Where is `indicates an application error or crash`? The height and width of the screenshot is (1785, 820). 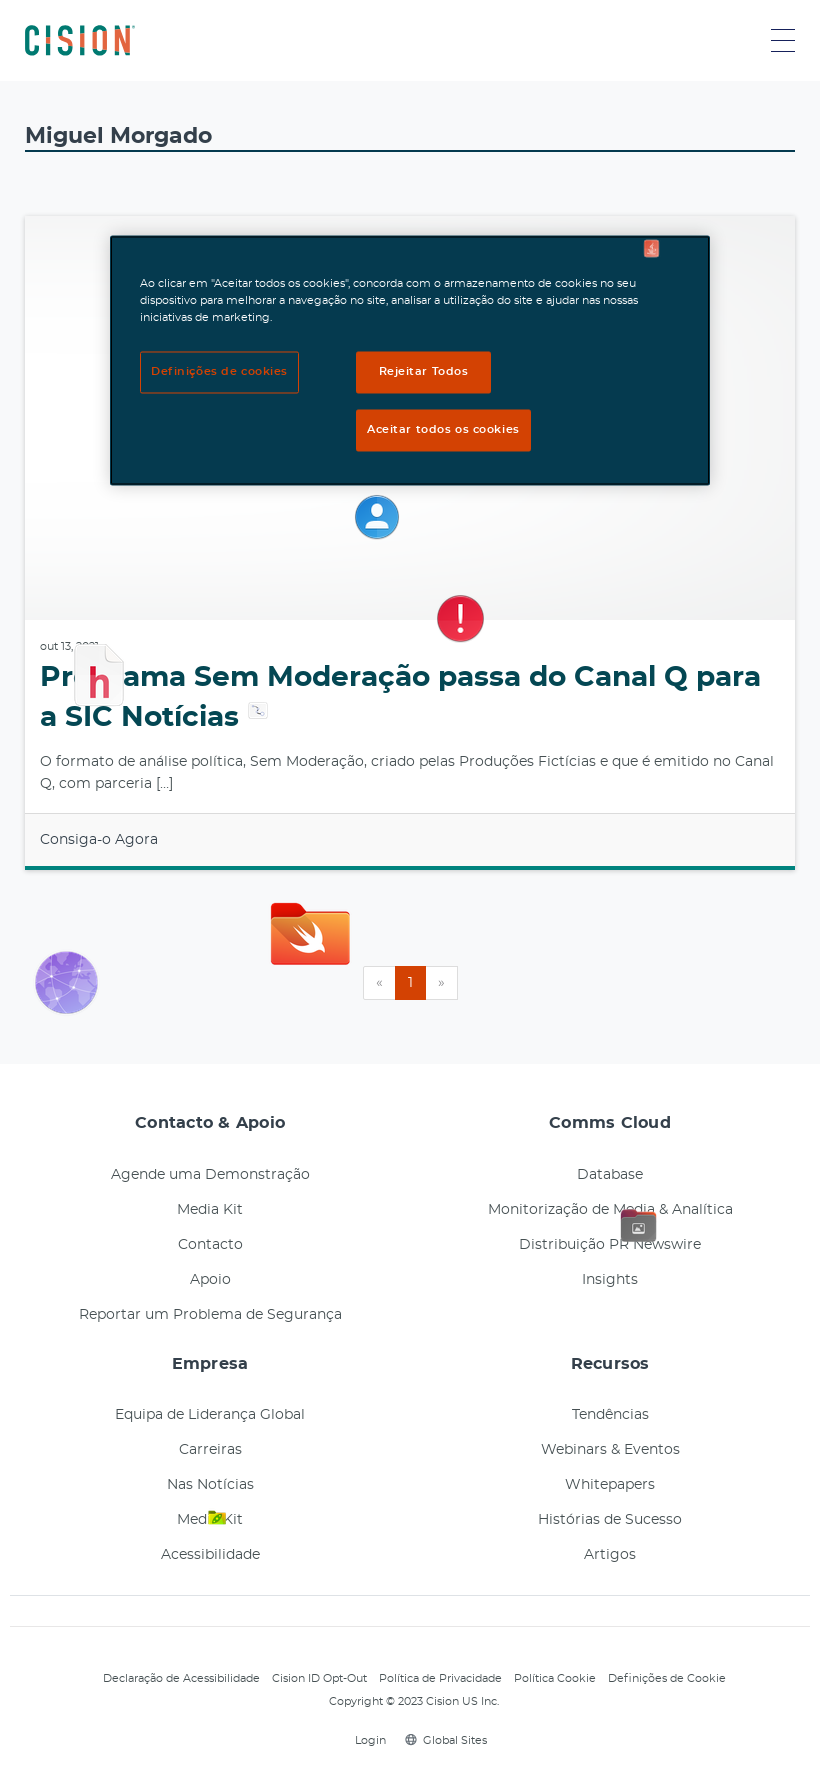 indicates an application error or crash is located at coordinates (460, 618).